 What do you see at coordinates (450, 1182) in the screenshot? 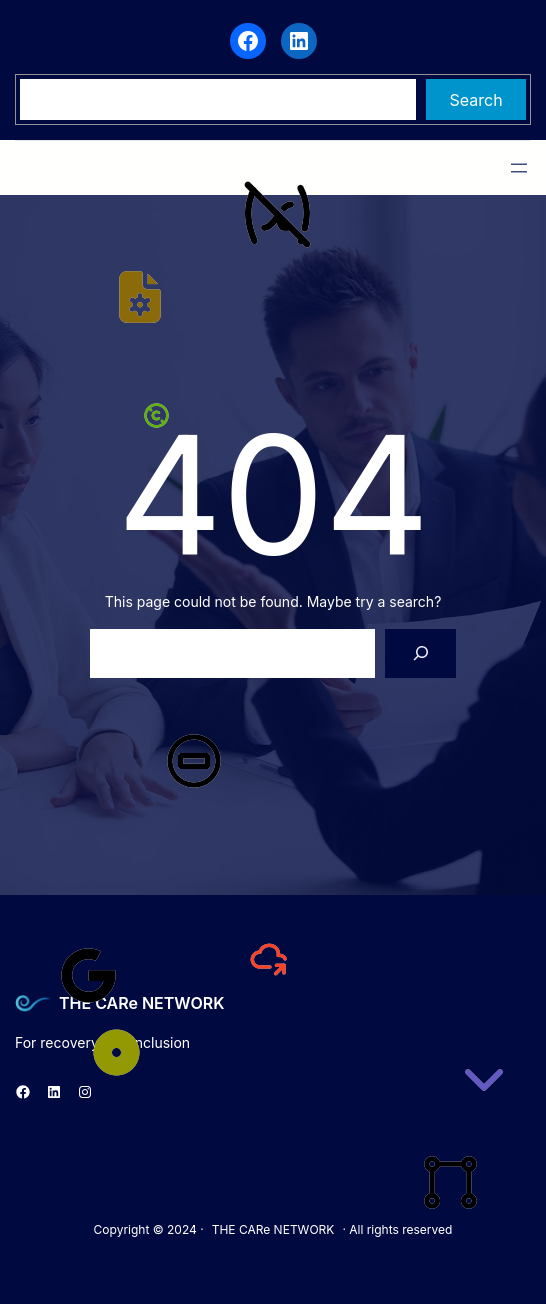
I see `connect nodes or create a path between points` at bounding box center [450, 1182].